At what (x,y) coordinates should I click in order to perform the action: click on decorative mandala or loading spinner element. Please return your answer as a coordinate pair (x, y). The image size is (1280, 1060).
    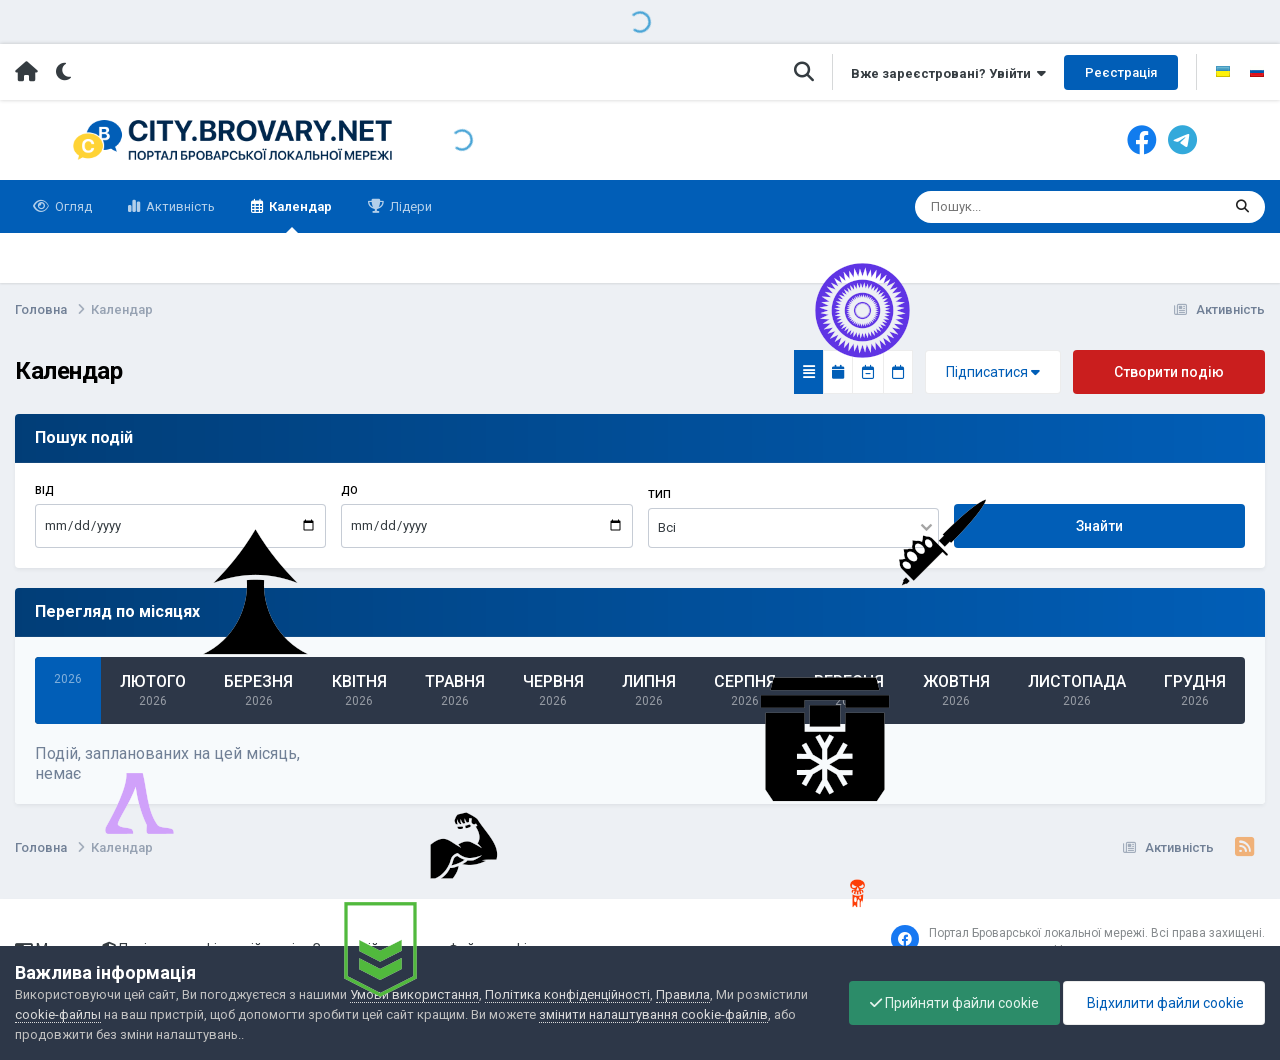
    Looking at the image, I should click on (862, 310).